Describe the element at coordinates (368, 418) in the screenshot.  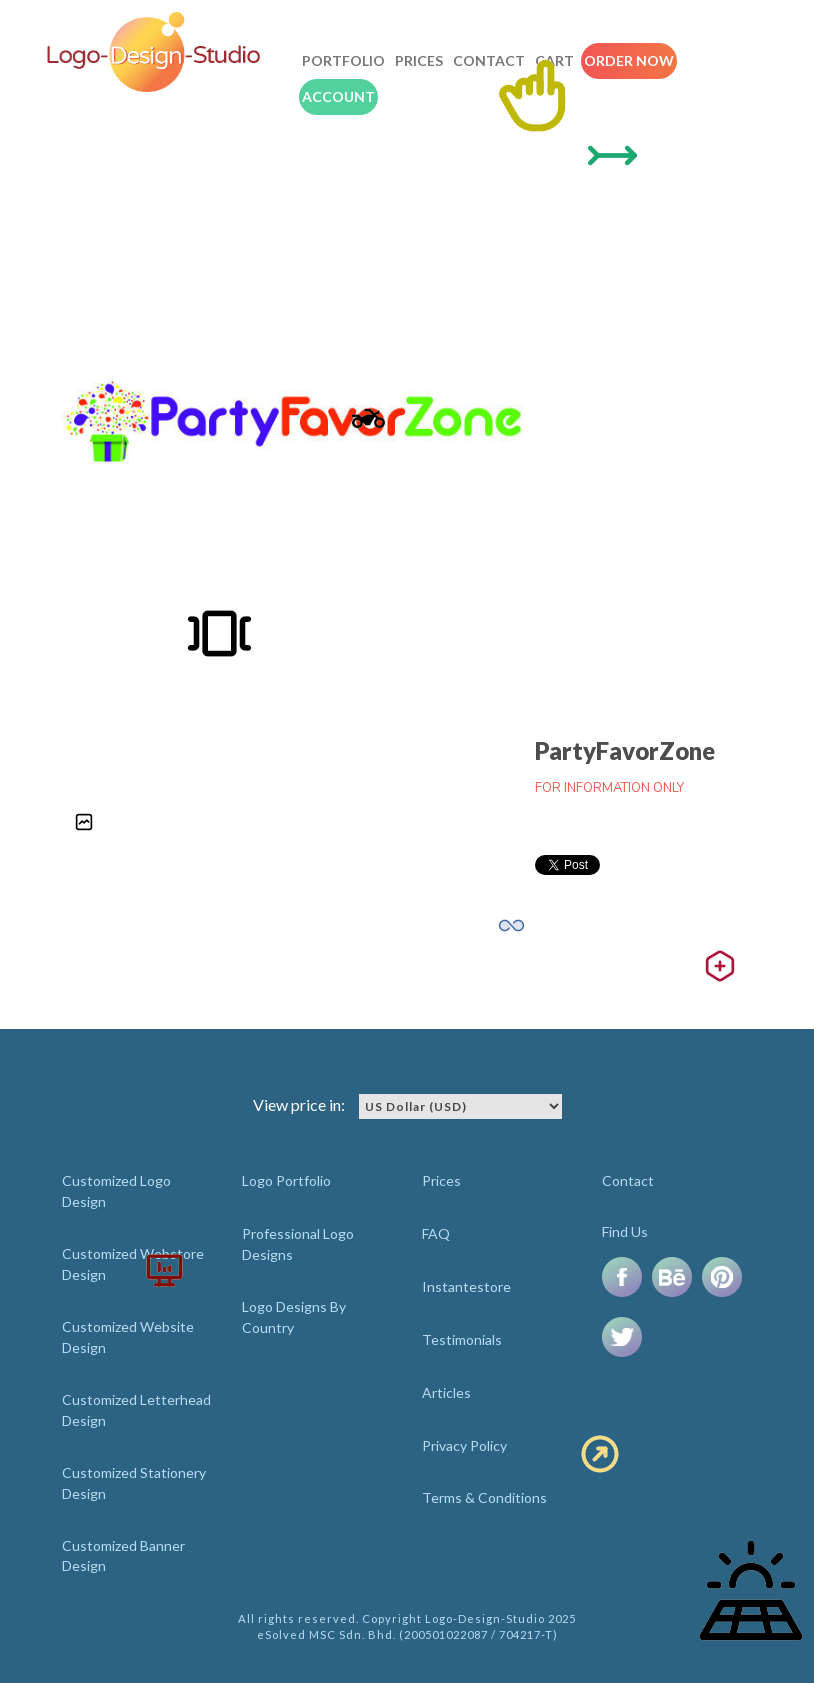
I see `view motorcycle-friendly routes` at that location.